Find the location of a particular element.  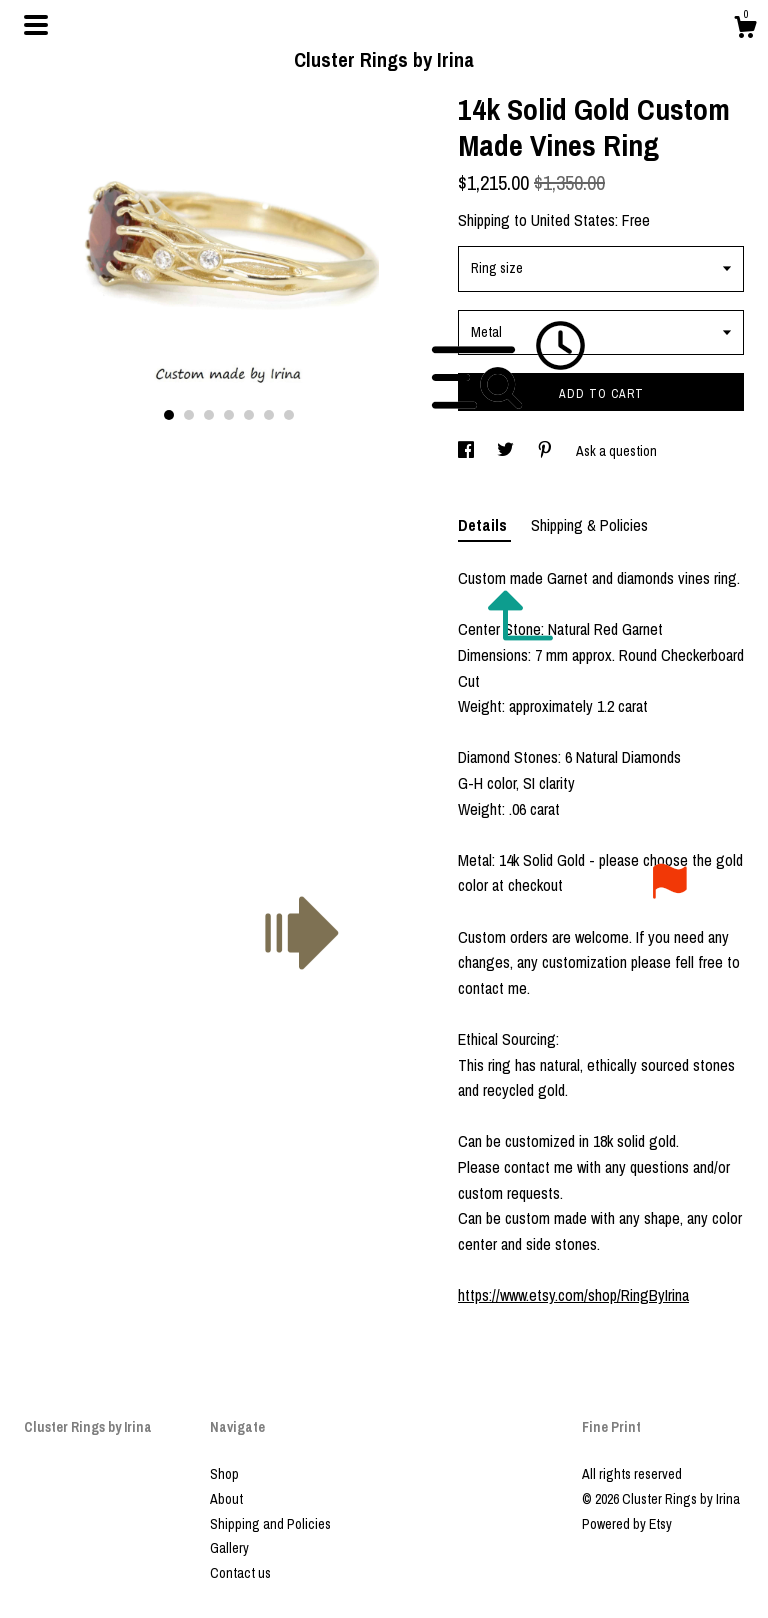

go back and up to previous level is located at coordinates (518, 618).